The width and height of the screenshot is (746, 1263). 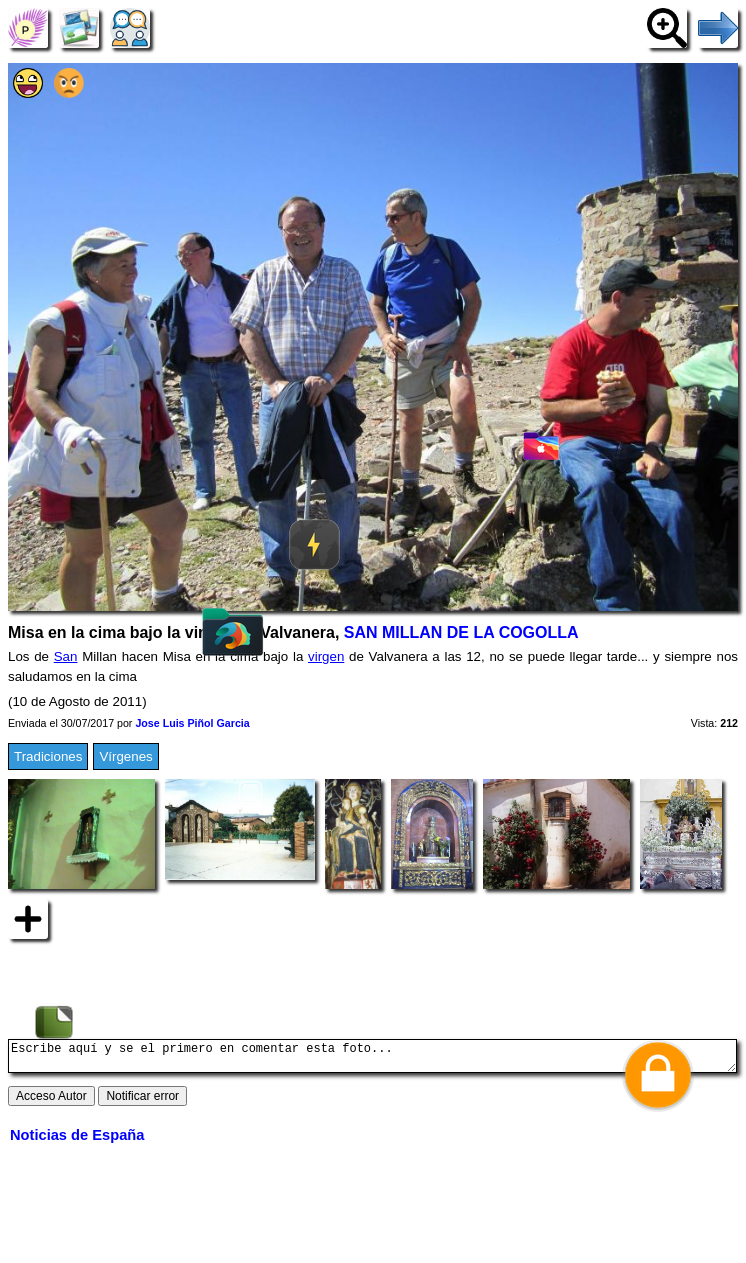 I want to click on open daz 3d project files folder, so click(x=232, y=633).